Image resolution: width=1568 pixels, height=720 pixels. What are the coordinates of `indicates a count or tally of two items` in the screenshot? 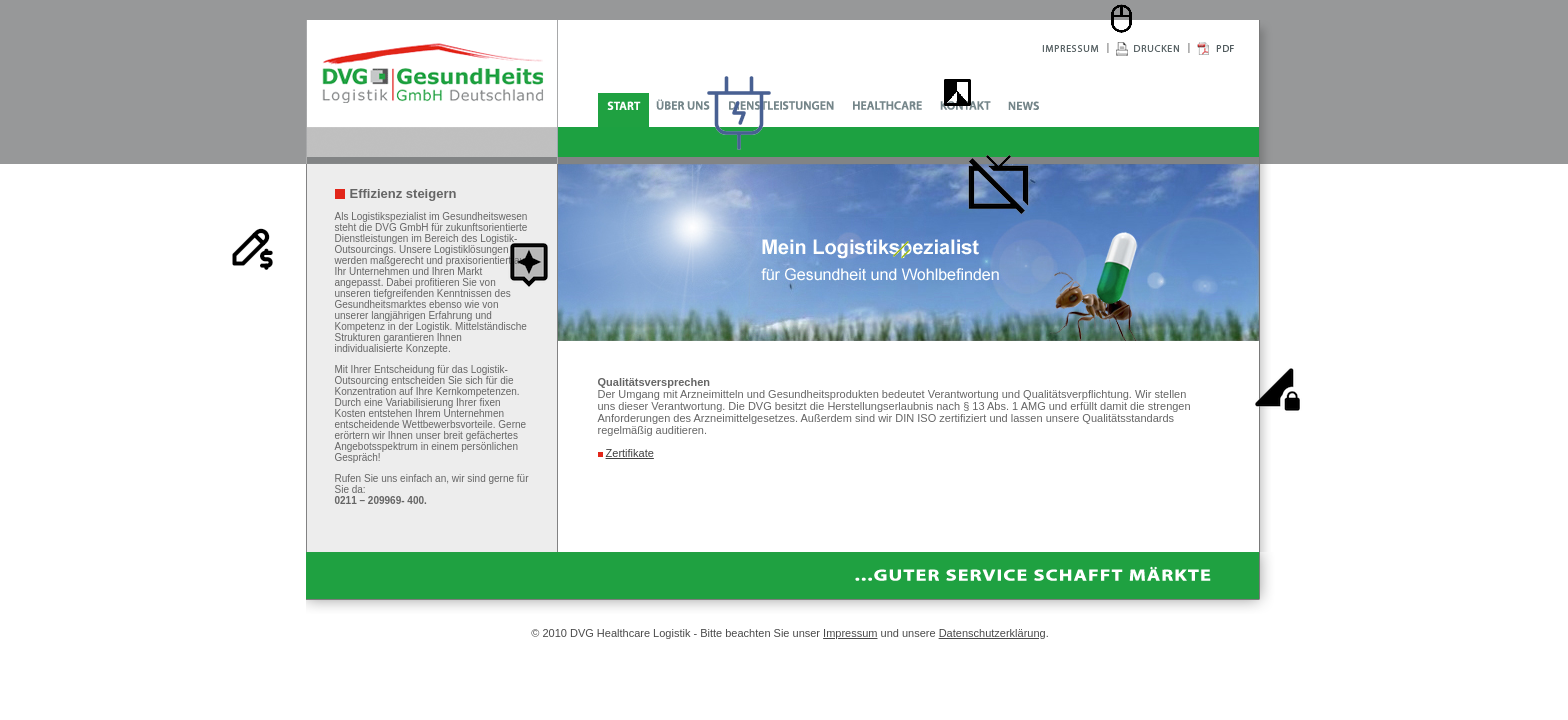 It's located at (902, 250).